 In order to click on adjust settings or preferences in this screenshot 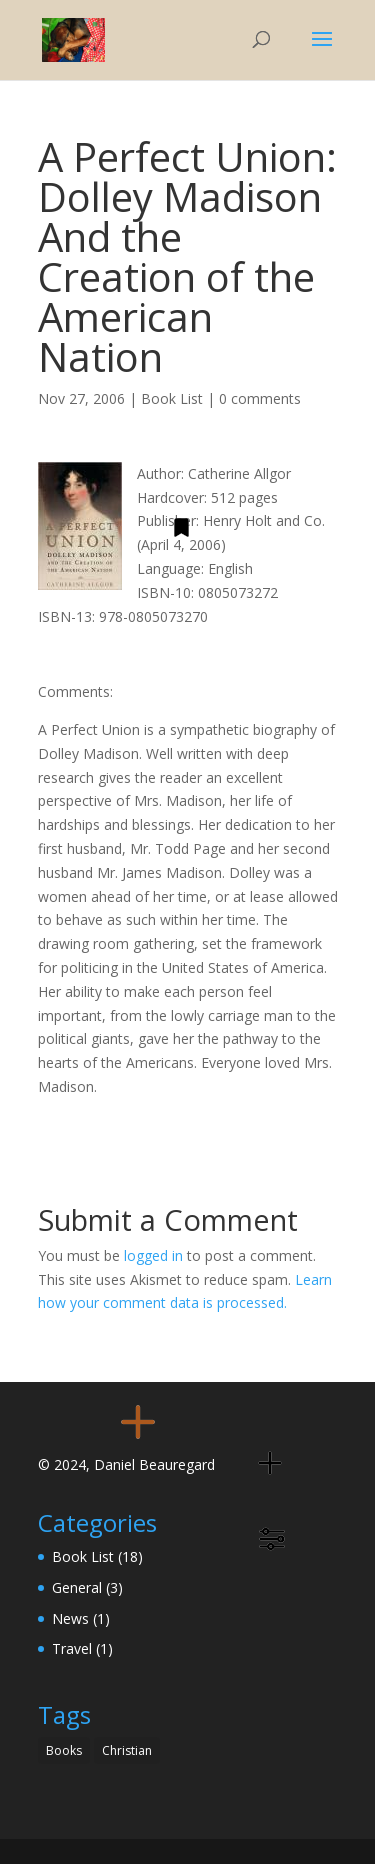, I will do `click(272, 1539)`.